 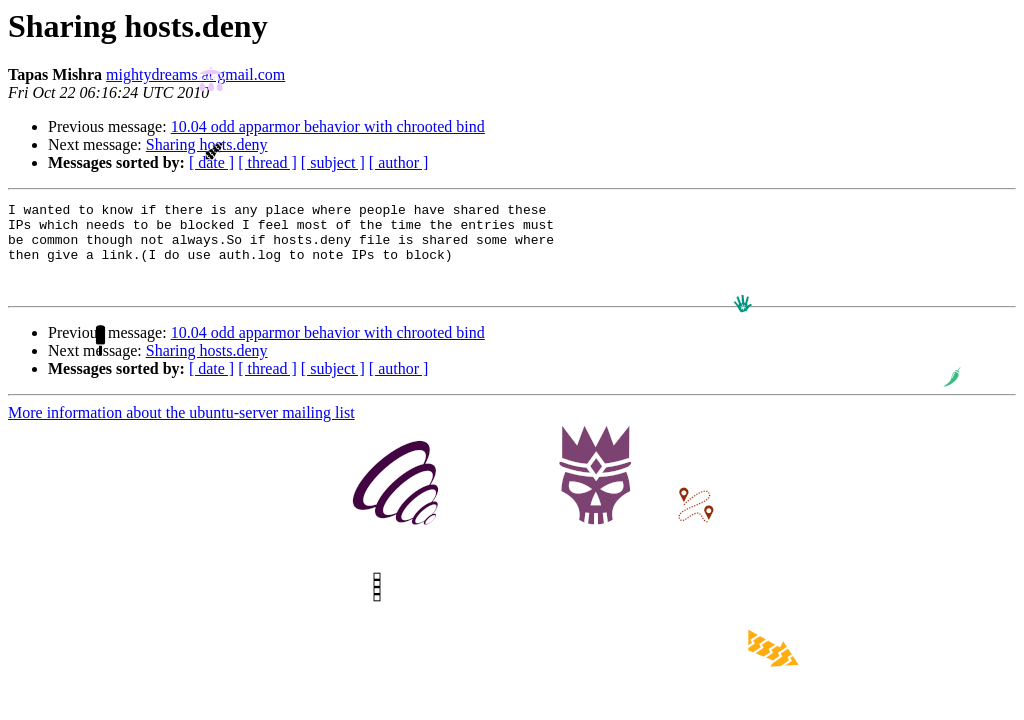 What do you see at coordinates (596, 476) in the screenshot?
I see `indicates a boss enemy or final challenge` at bounding box center [596, 476].